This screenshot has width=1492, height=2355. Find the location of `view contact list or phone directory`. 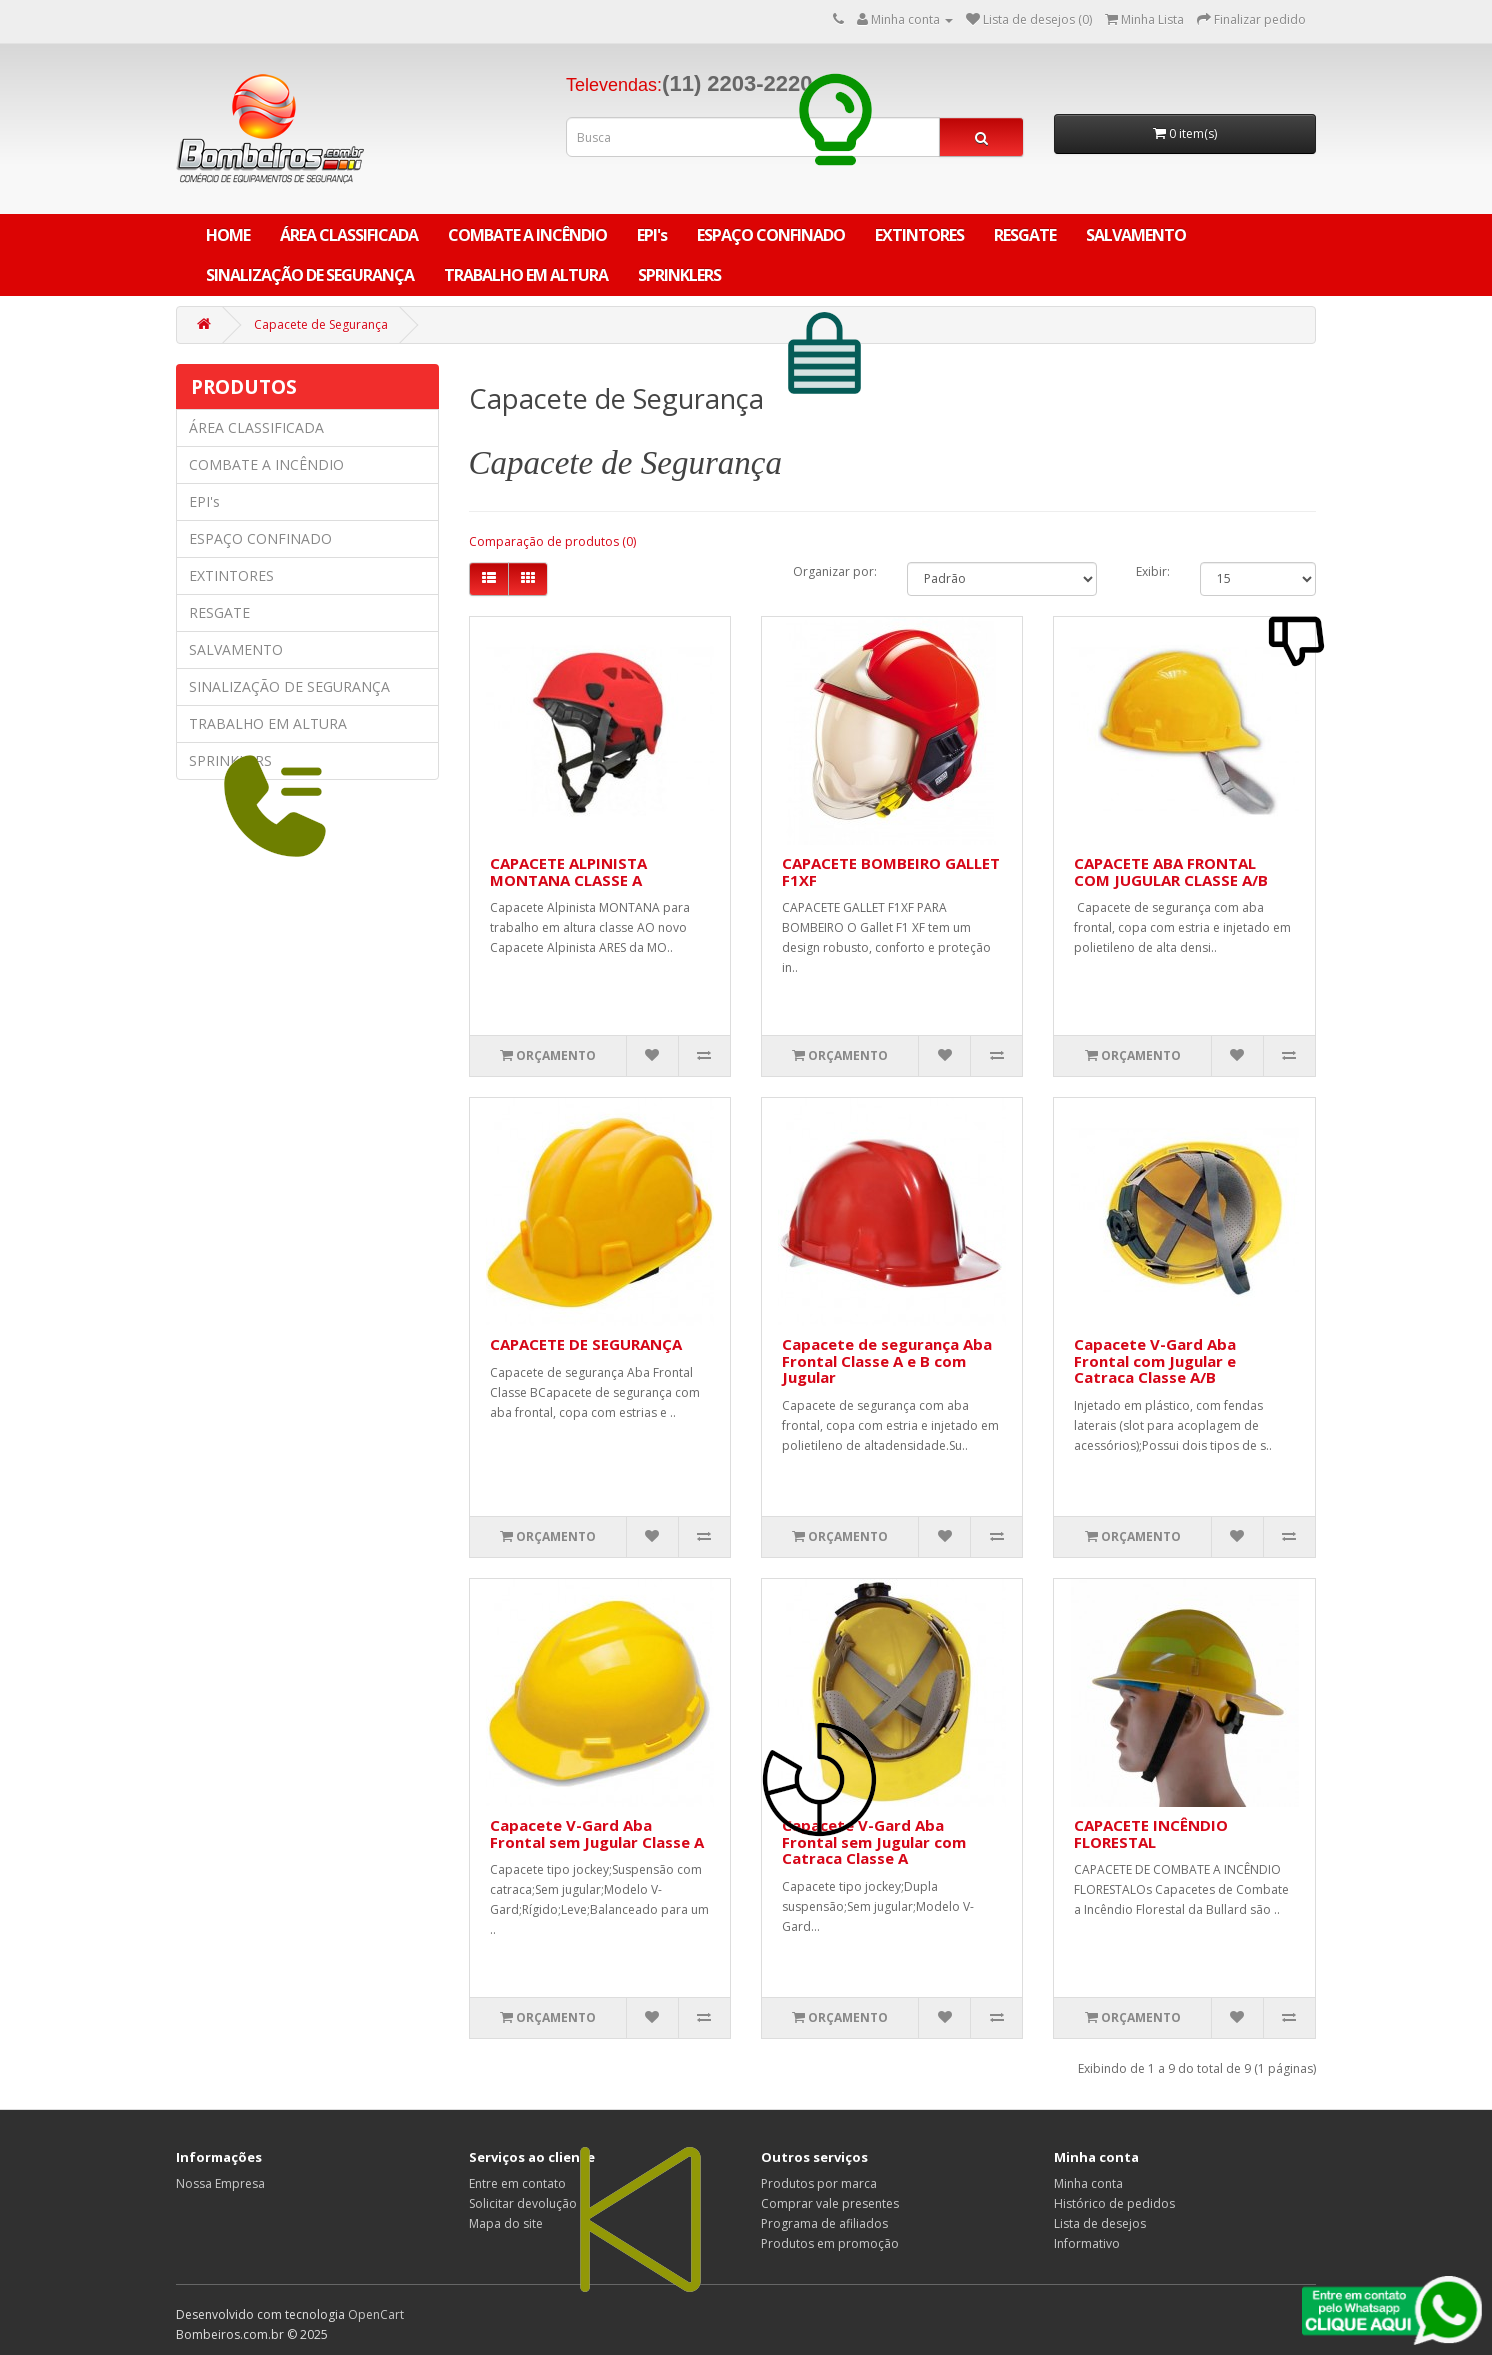

view contact list or phone directory is located at coordinates (277, 804).